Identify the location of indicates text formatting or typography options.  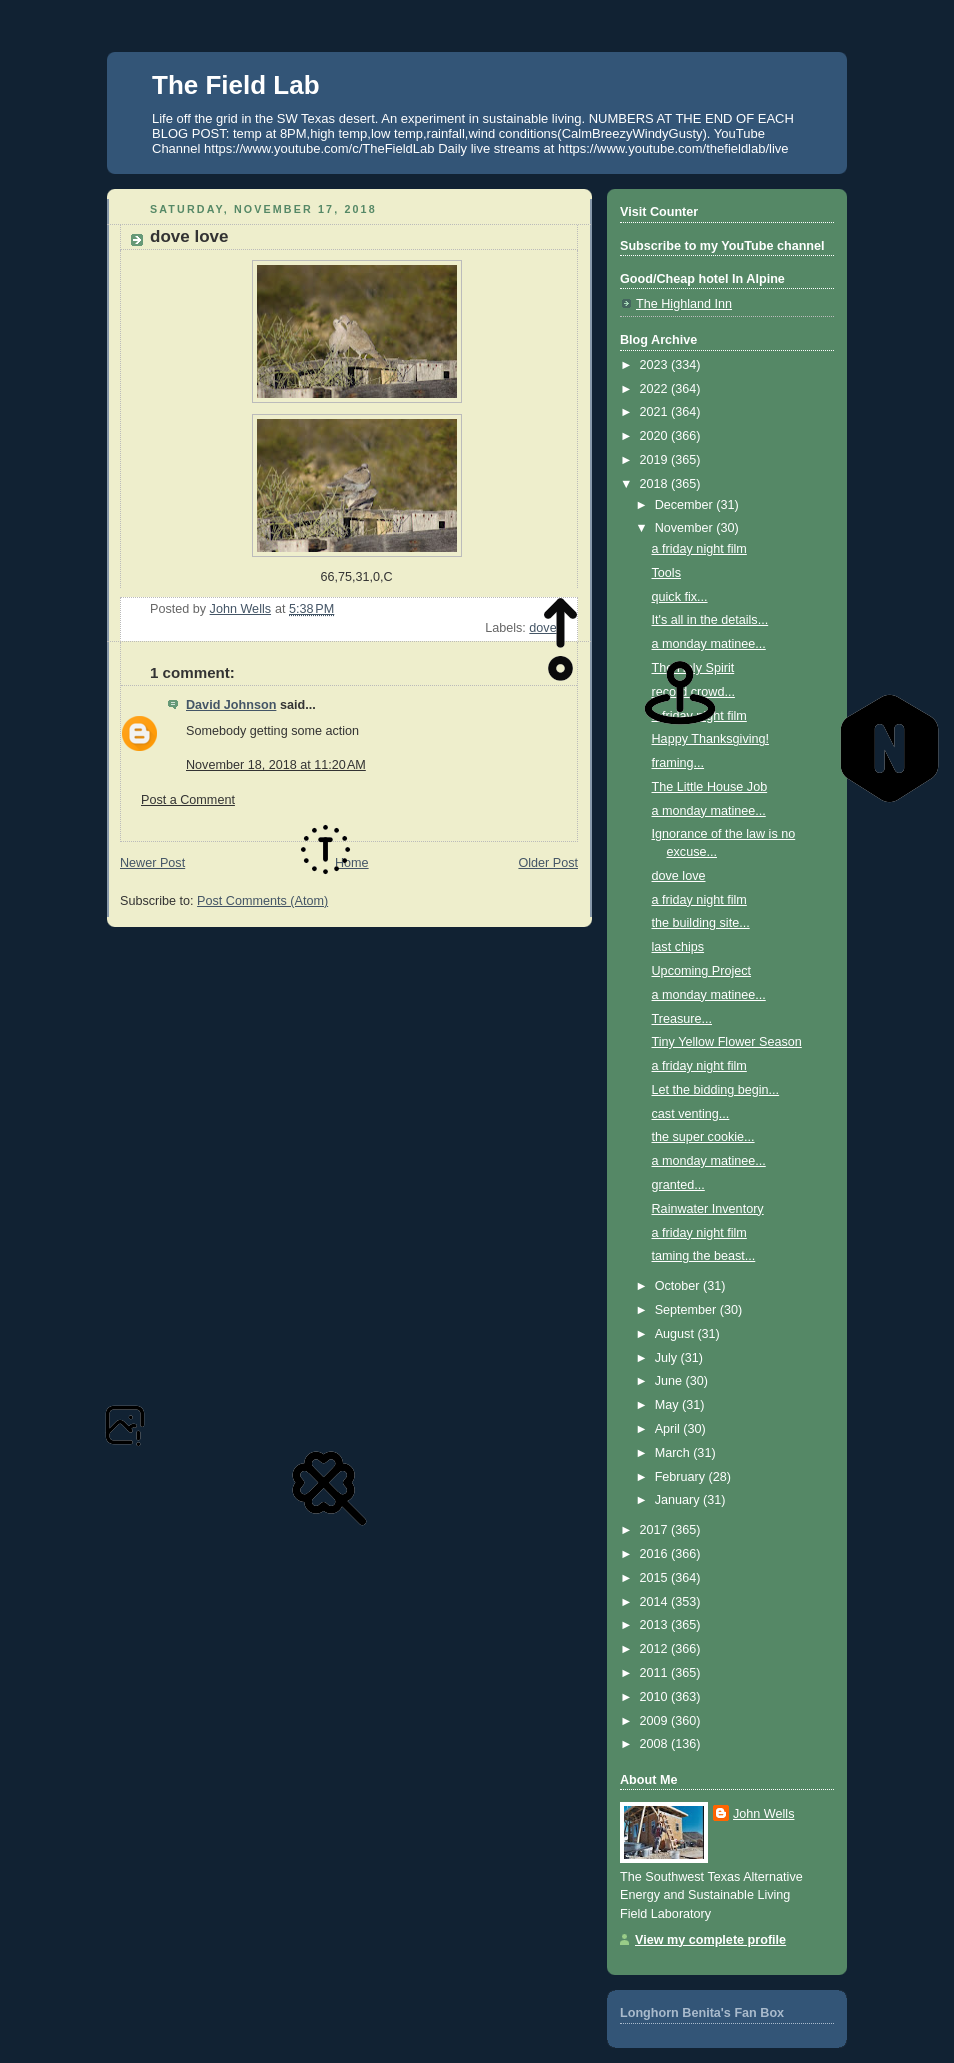
(325, 849).